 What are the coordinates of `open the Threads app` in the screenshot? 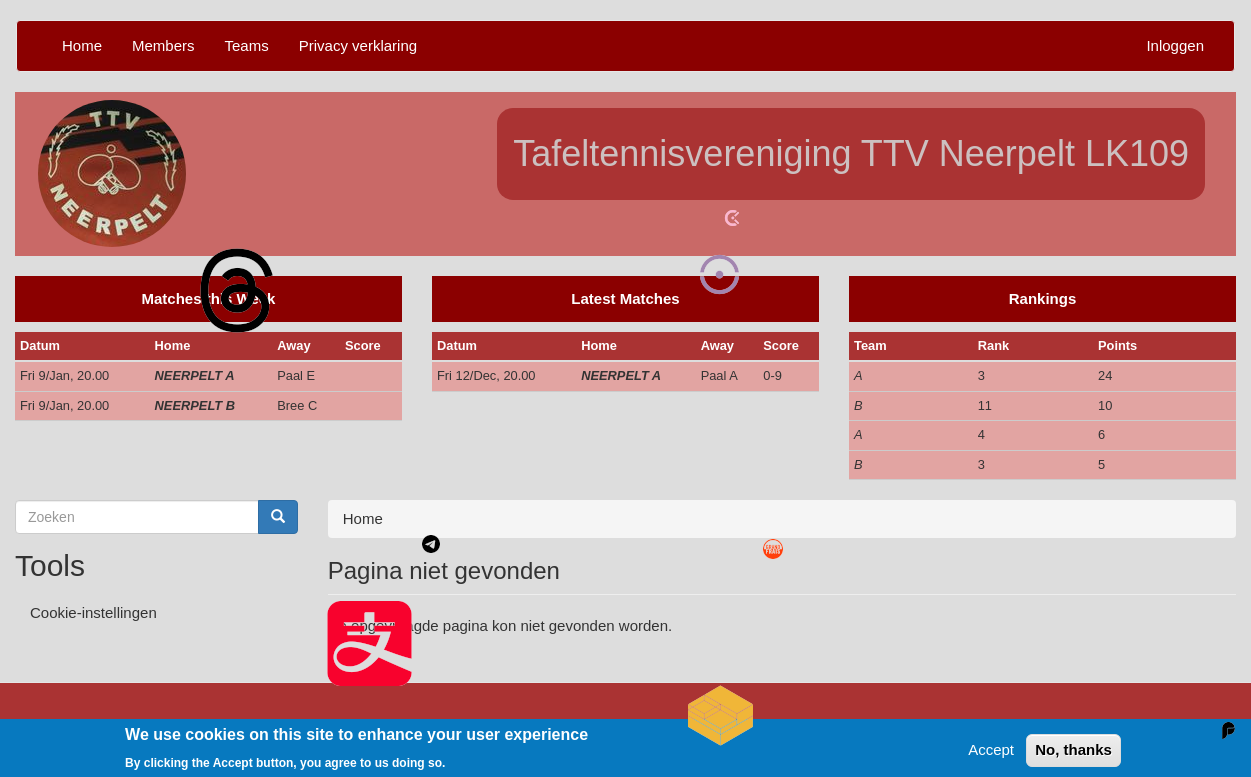 It's located at (236, 290).